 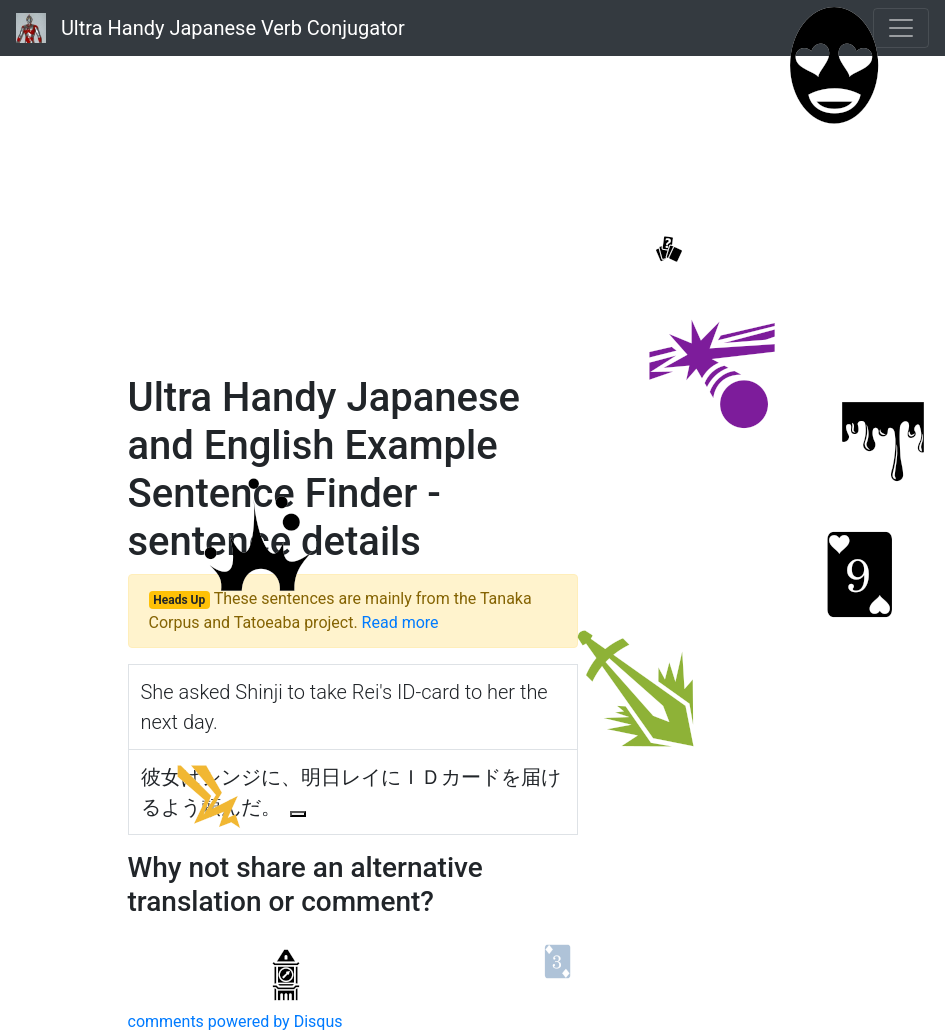 What do you see at coordinates (669, 249) in the screenshot?
I see `draw a random card from the deck` at bounding box center [669, 249].